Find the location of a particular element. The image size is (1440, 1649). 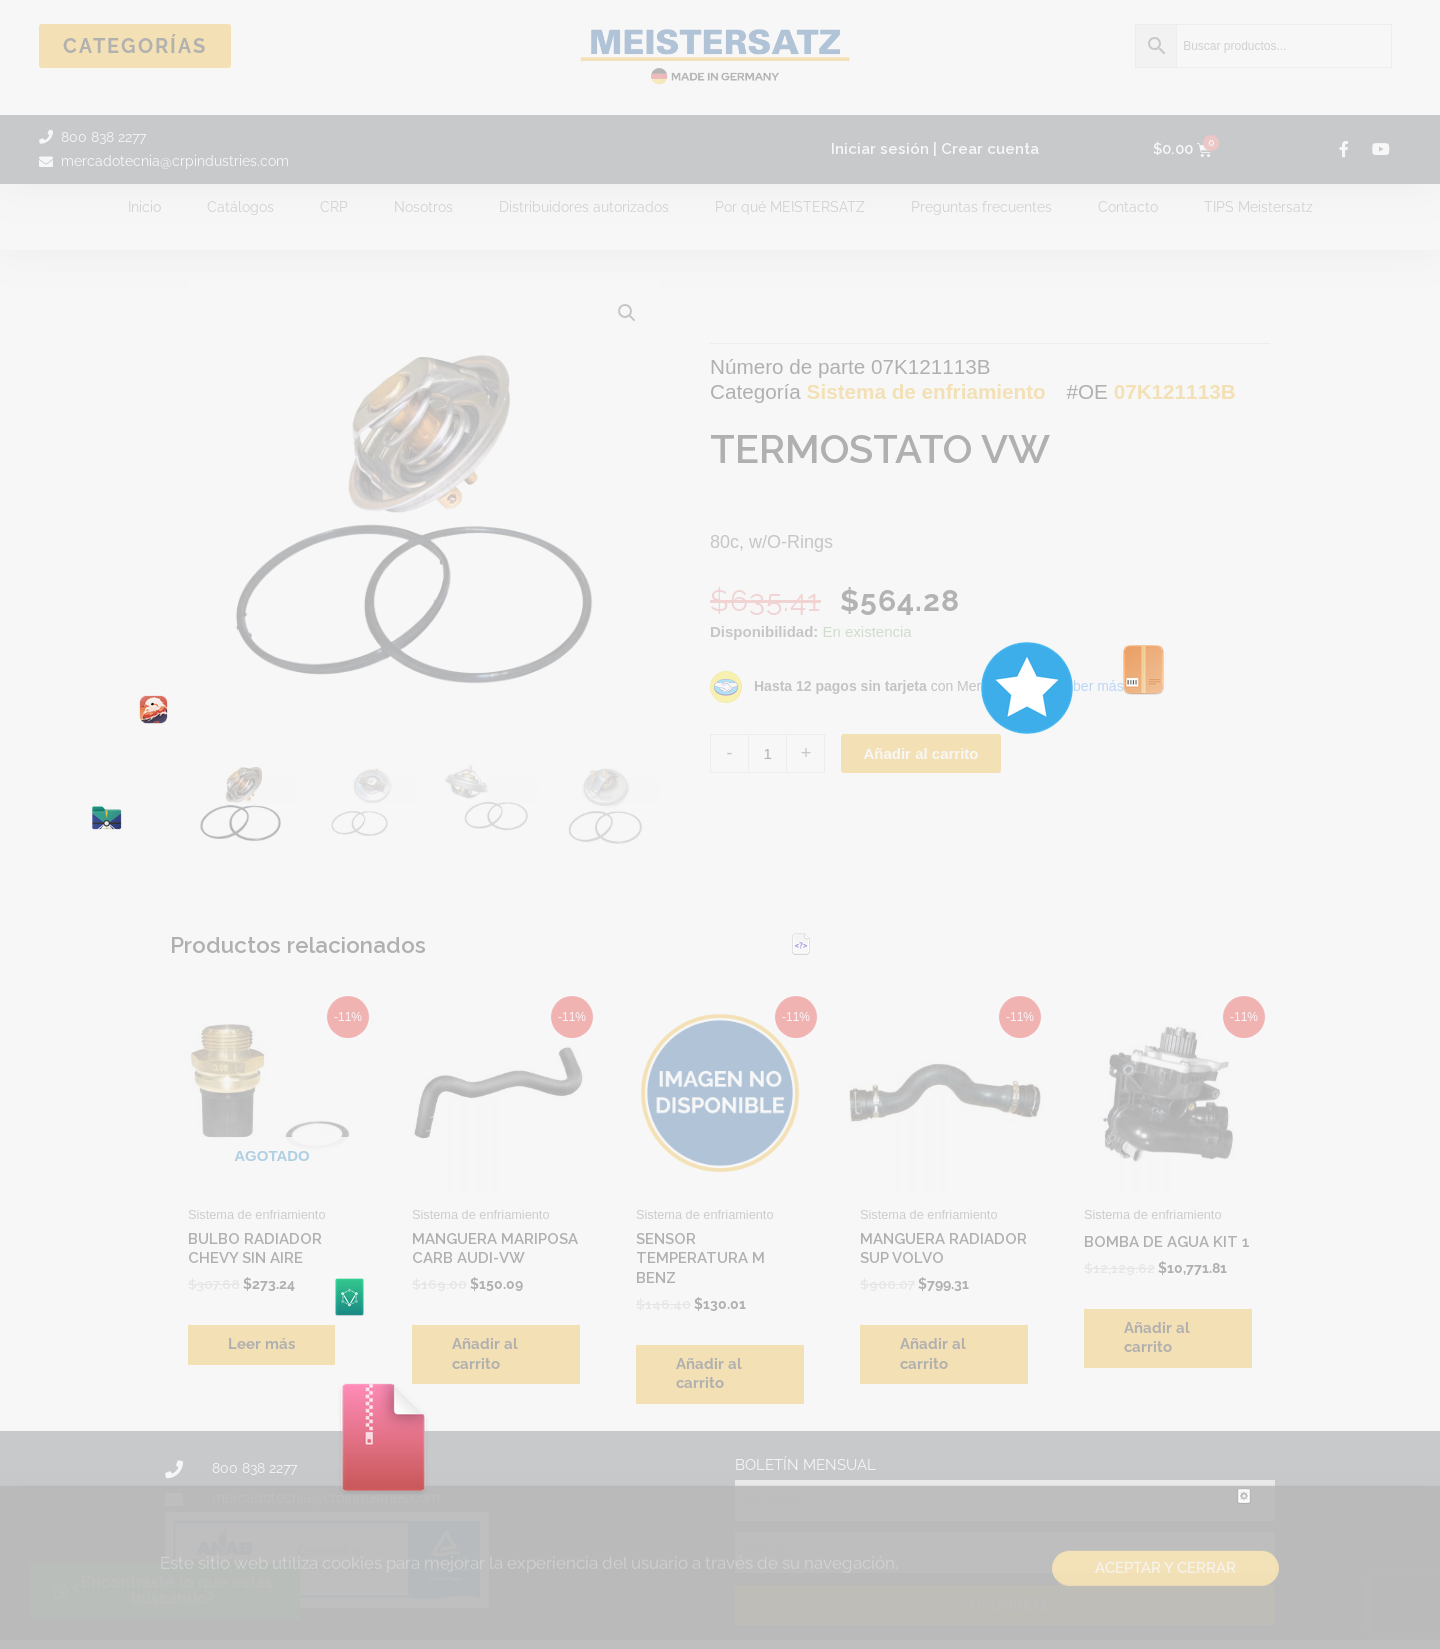

compressed or archived file type indicator is located at coordinates (1143, 669).